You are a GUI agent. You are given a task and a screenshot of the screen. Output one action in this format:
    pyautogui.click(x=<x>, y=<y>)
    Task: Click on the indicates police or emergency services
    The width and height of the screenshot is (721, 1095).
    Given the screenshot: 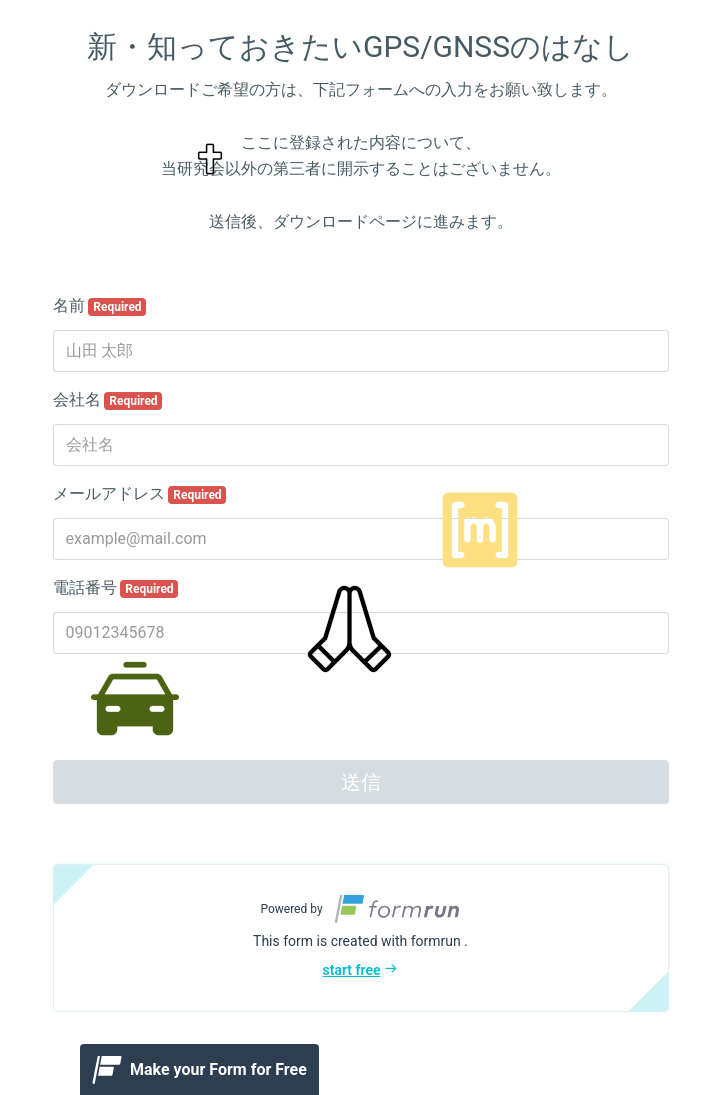 What is the action you would take?
    pyautogui.click(x=135, y=703)
    